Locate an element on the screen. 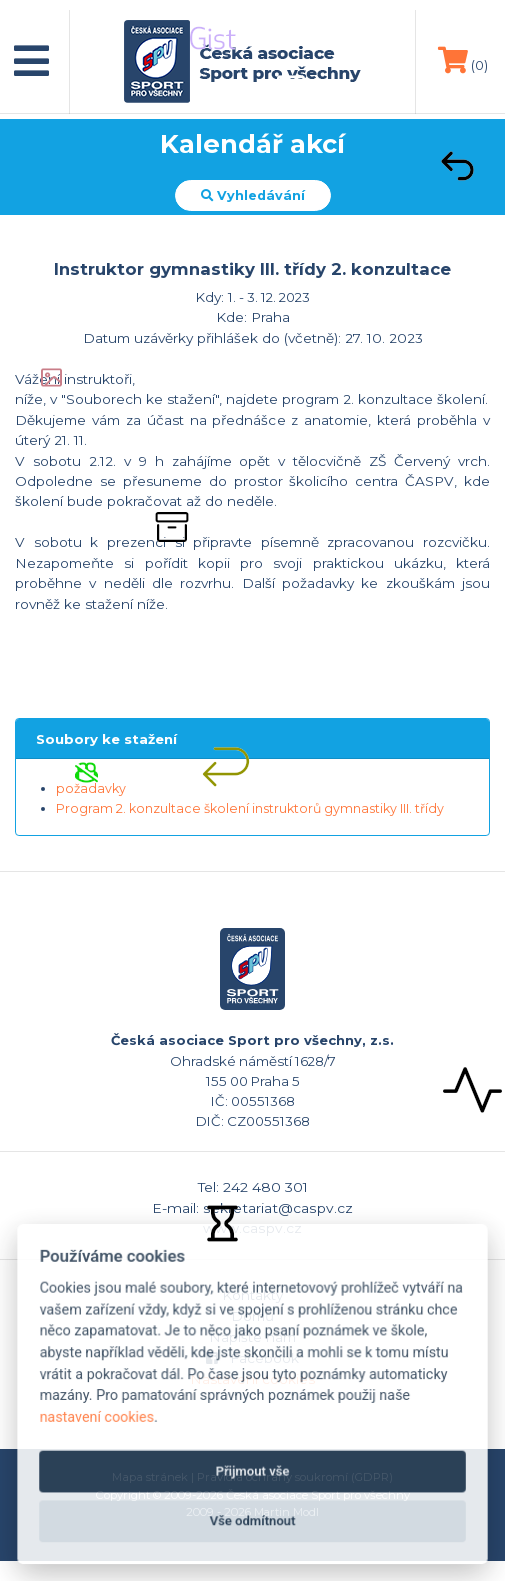 Image resolution: width=505 pixels, height=1581 pixels. manage payment methods is located at coordinates (291, 86).